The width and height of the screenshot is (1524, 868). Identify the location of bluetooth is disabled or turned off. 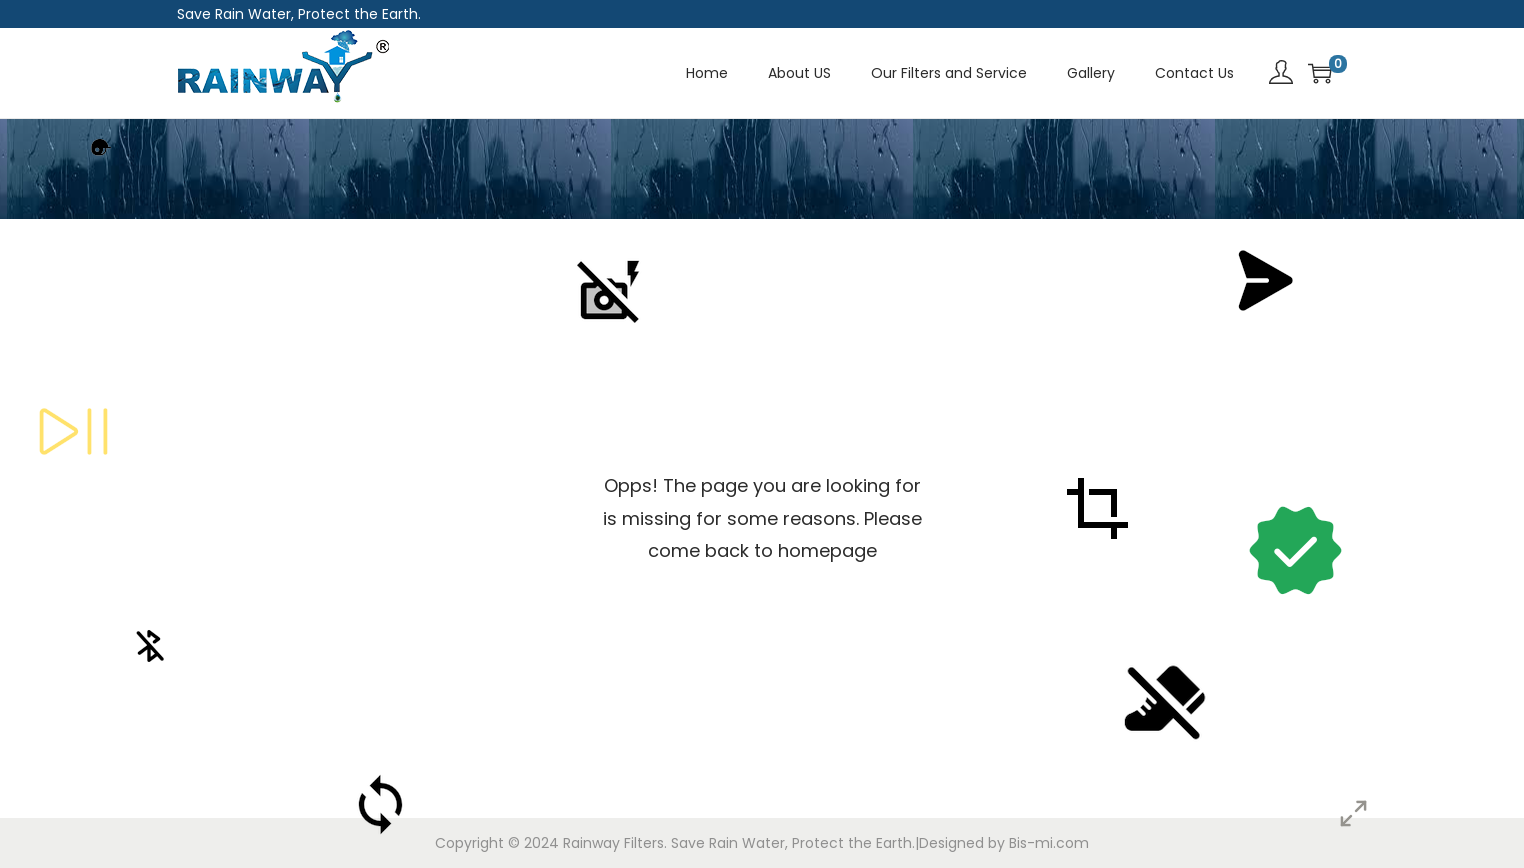
(149, 646).